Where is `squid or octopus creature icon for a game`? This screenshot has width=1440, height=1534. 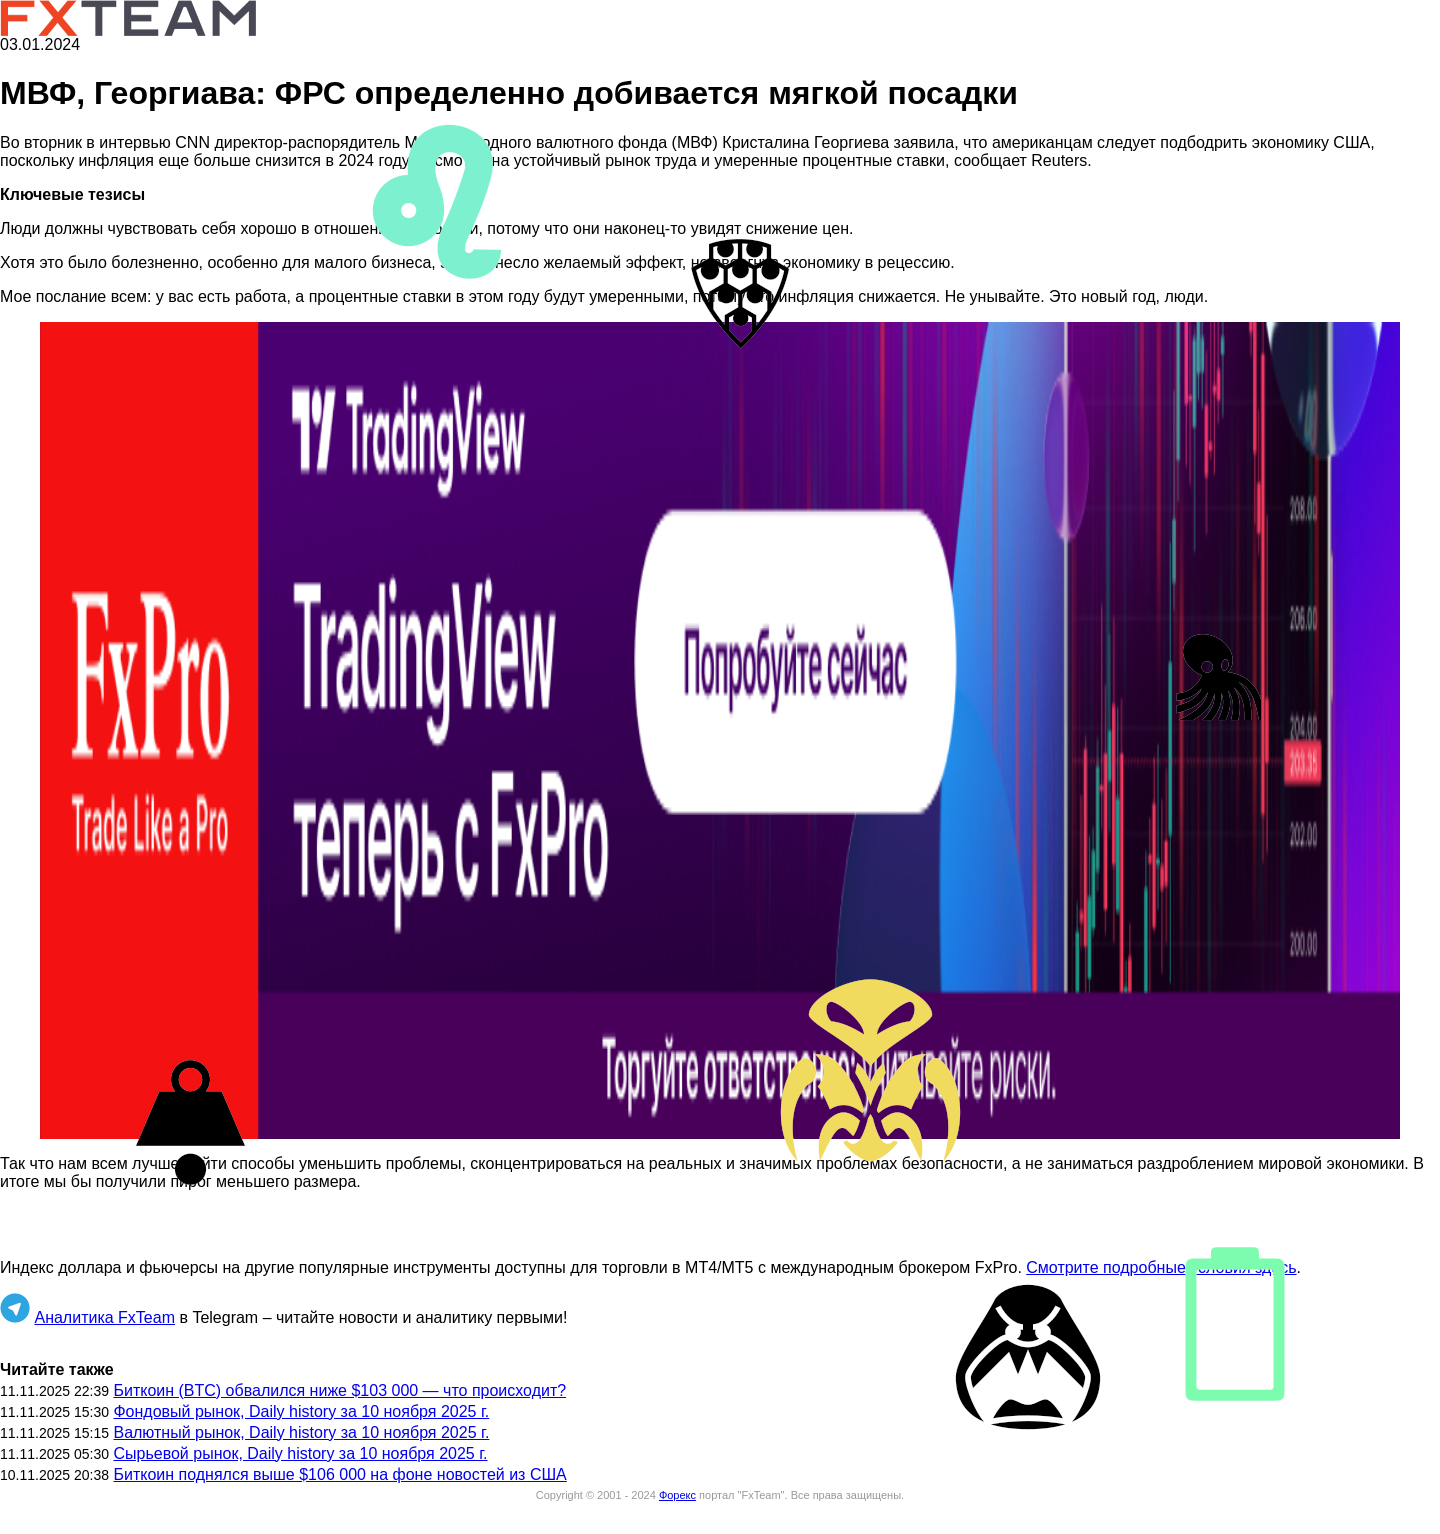
squid or octopus creature icon for a game is located at coordinates (1219, 677).